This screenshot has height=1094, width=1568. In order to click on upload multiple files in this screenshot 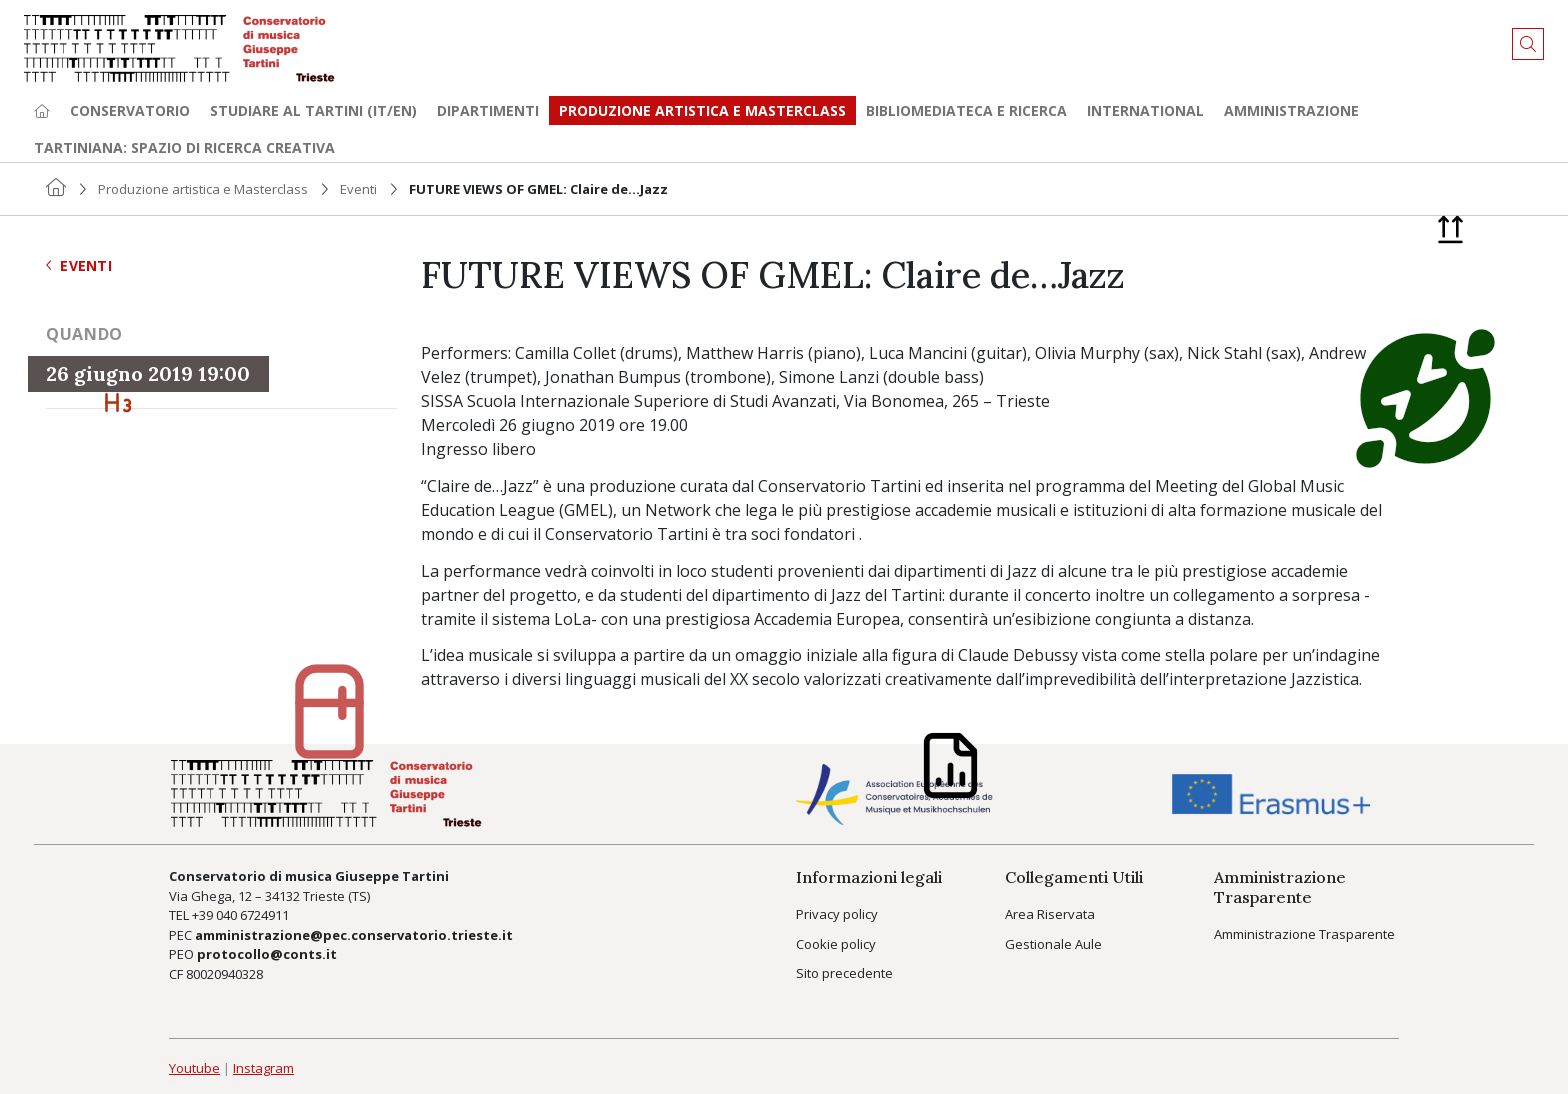, I will do `click(1450, 229)`.